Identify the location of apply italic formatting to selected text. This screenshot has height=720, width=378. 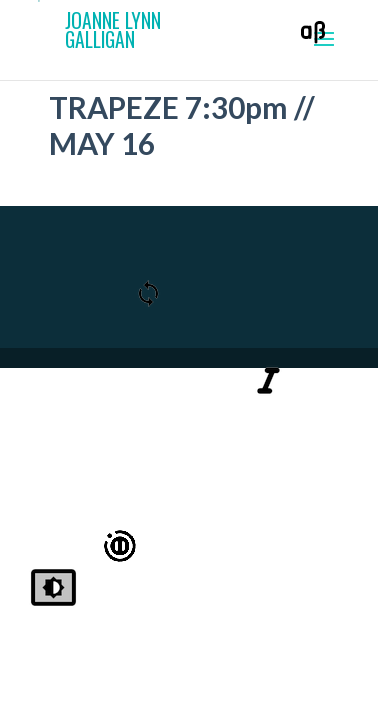
(268, 382).